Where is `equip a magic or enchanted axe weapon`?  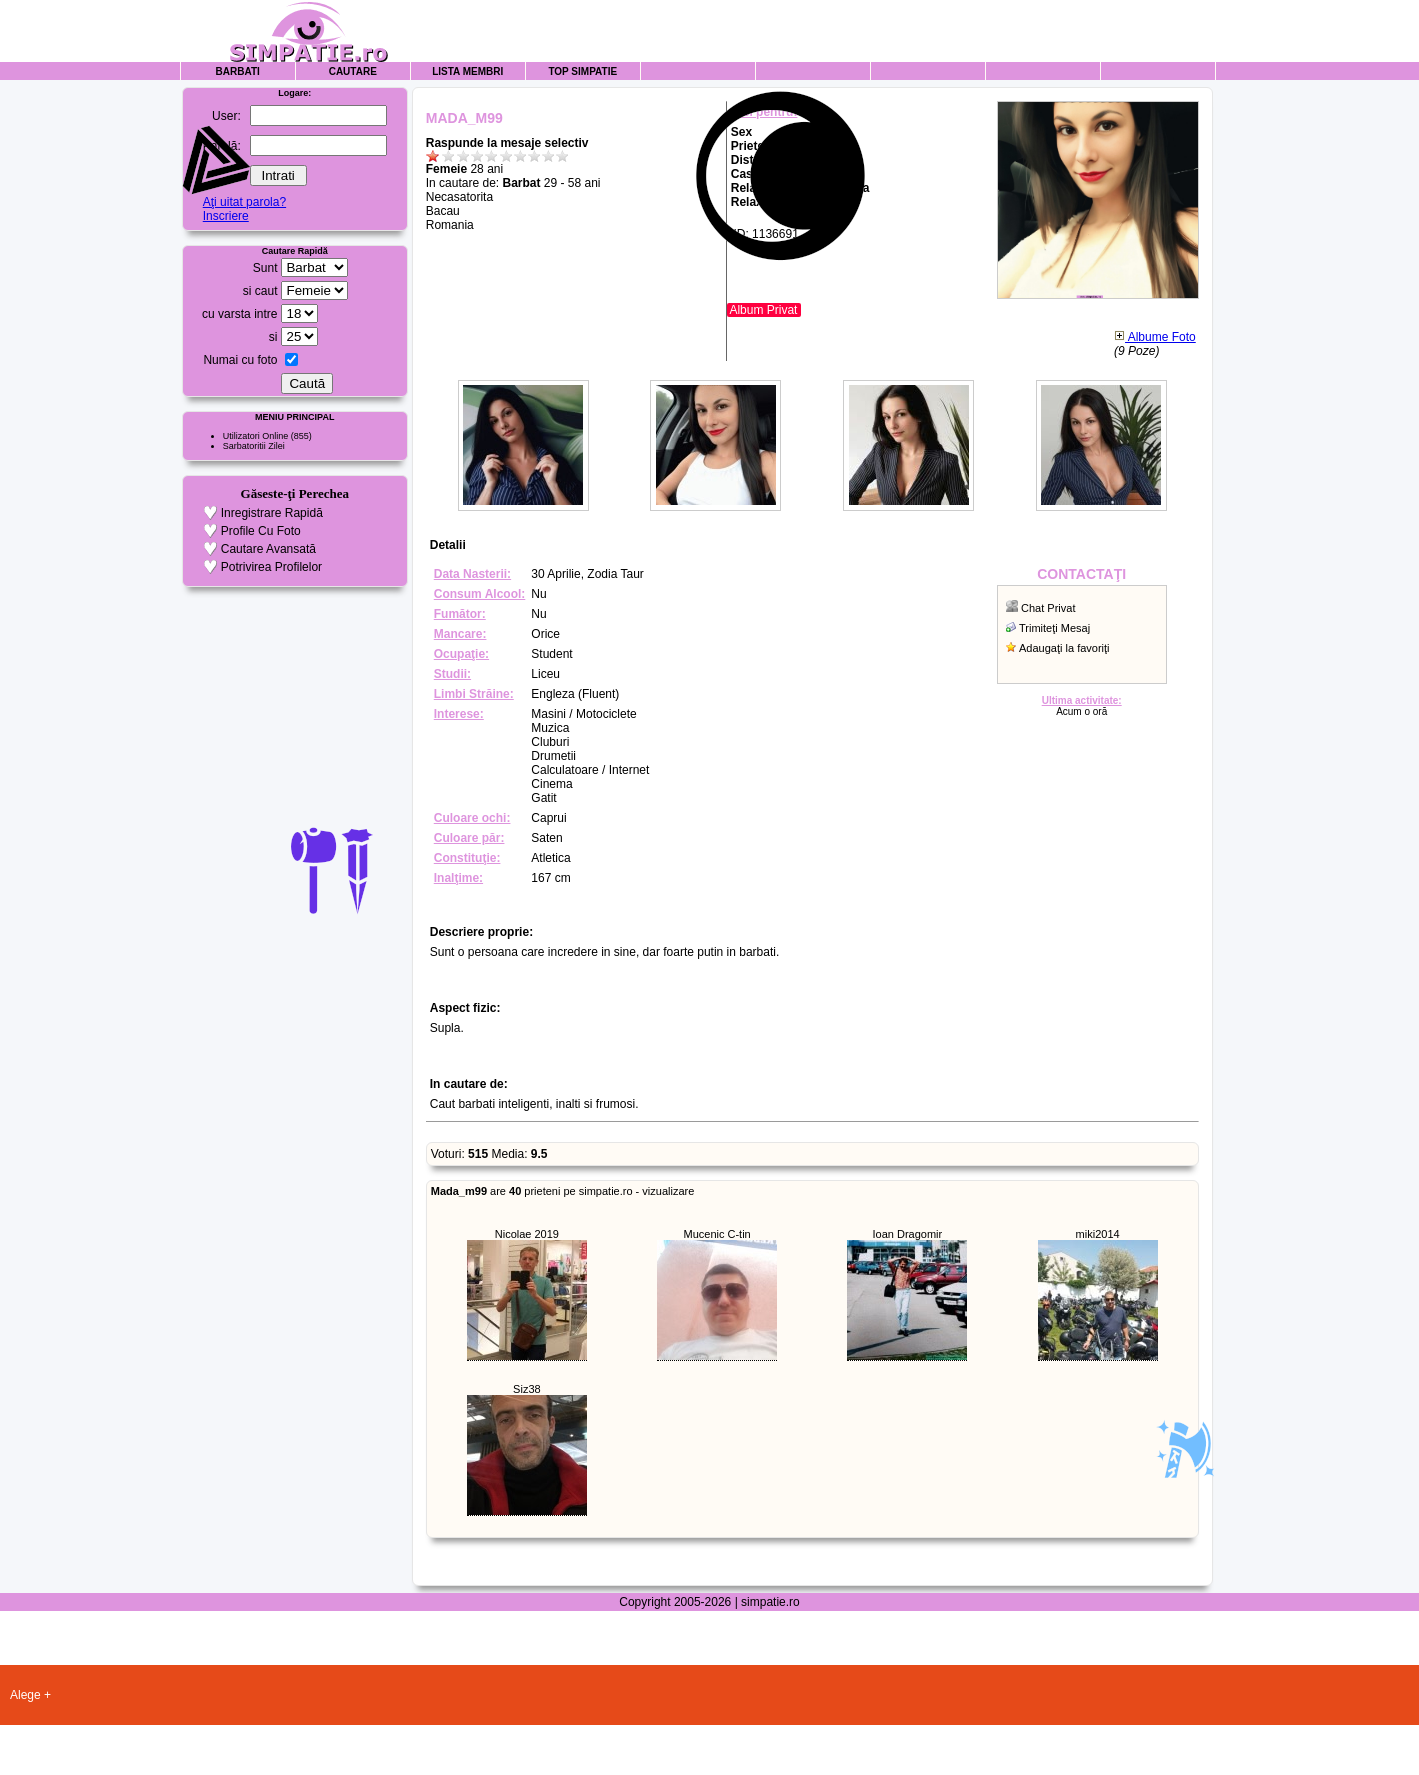 equip a magic or enchanted axe weapon is located at coordinates (1185, 1448).